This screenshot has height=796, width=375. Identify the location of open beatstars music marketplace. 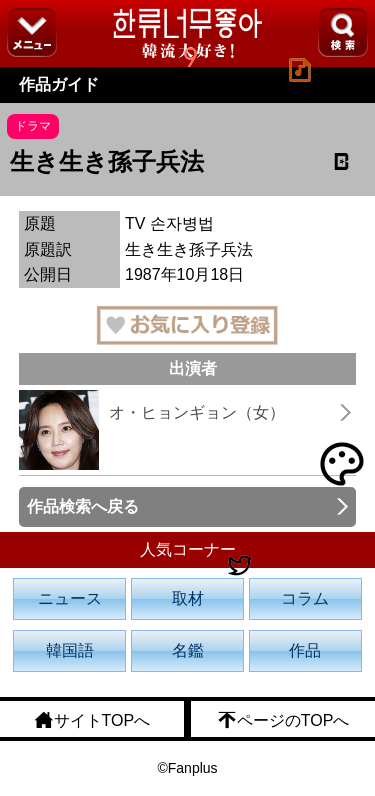
(341, 161).